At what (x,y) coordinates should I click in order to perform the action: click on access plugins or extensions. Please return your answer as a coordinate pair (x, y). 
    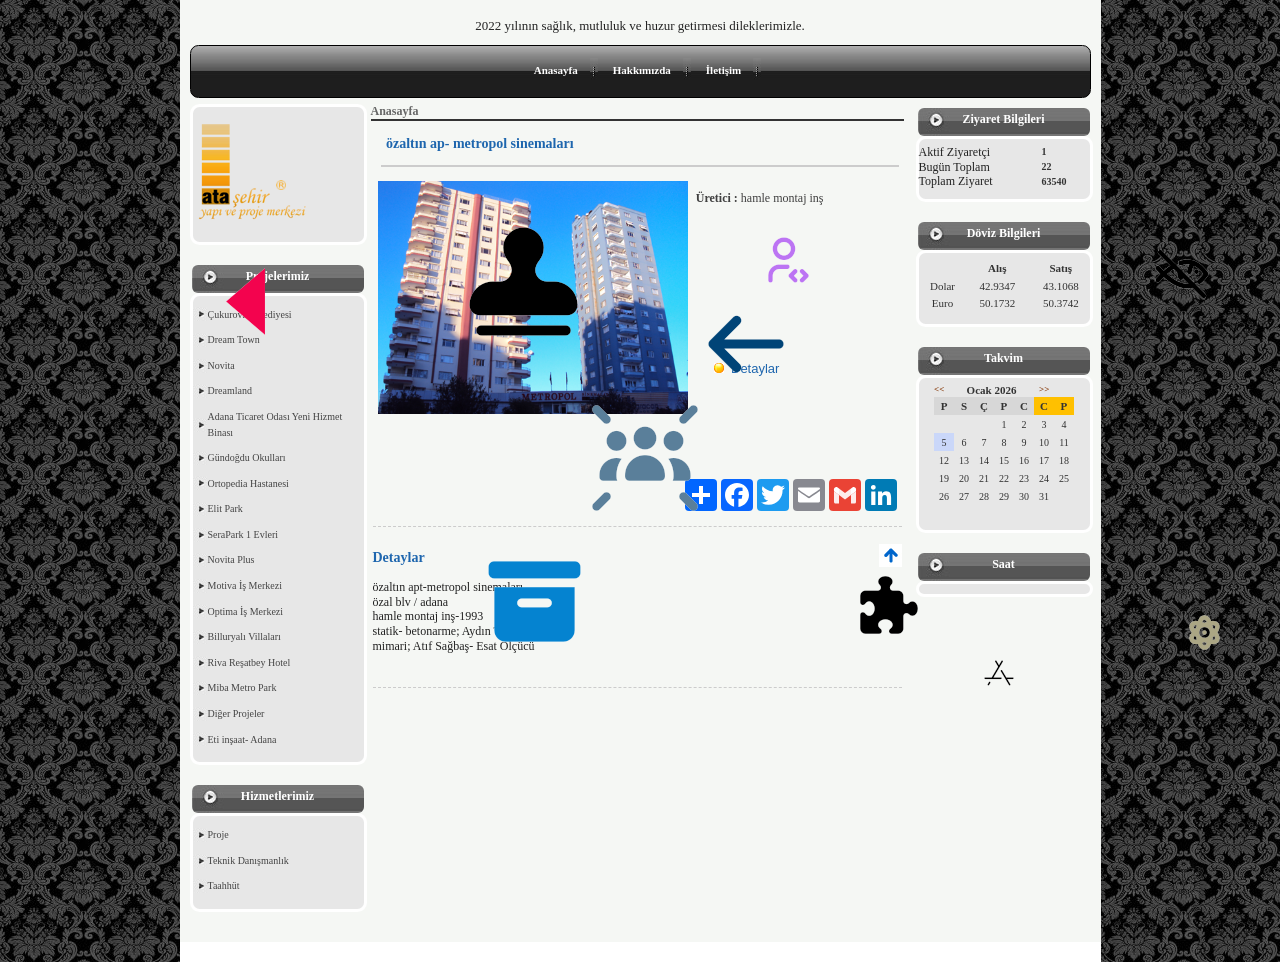
    Looking at the image, I should click on (889, 605).